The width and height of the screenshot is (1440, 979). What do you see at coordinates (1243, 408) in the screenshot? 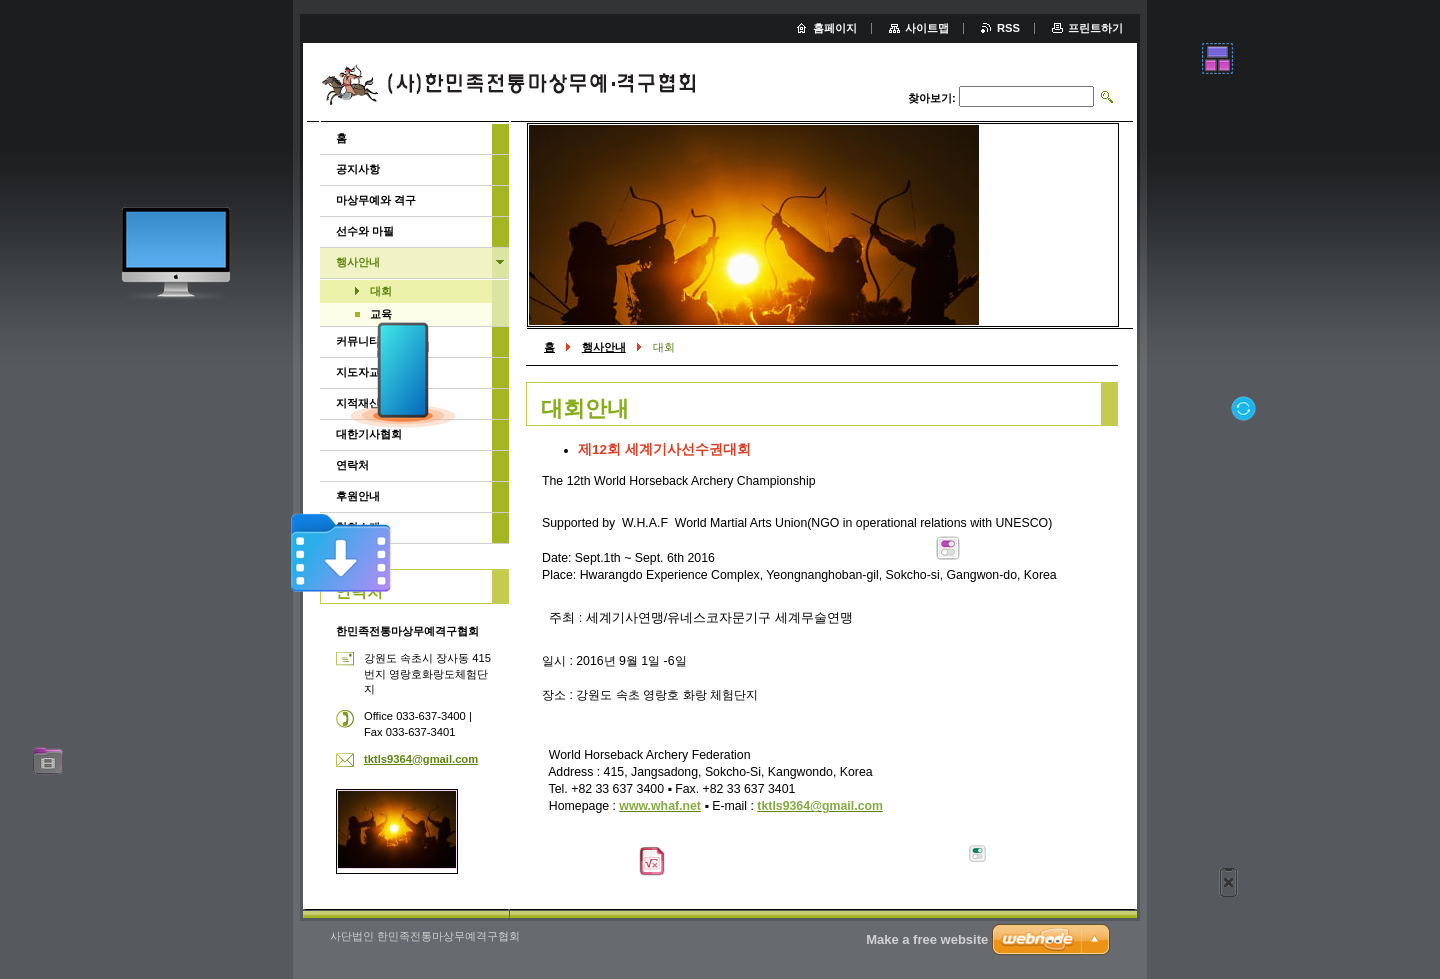
I see `file is currently syncing with Insync cloud storage` at bounding box center [1243, 408].